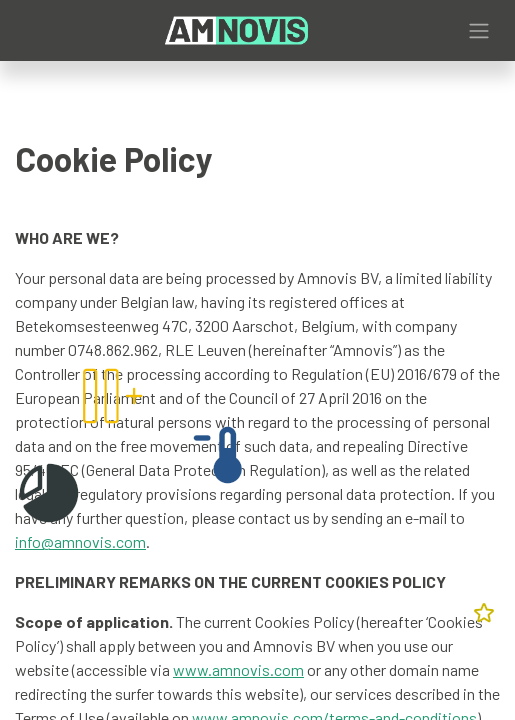 The width and height of the screenshot is (515, 720). I want to click on add a new column to the right, so click(108, 396).